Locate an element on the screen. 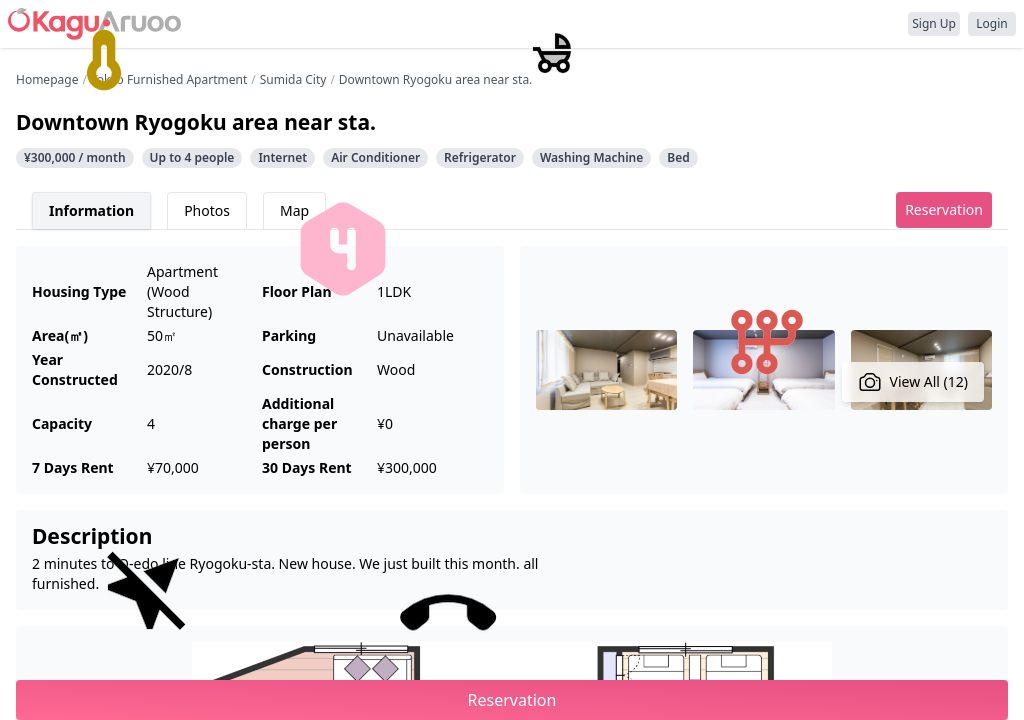 This screenshot has height=720, width=1024. indicates high temperature reading is located at coordinates (104, 60).